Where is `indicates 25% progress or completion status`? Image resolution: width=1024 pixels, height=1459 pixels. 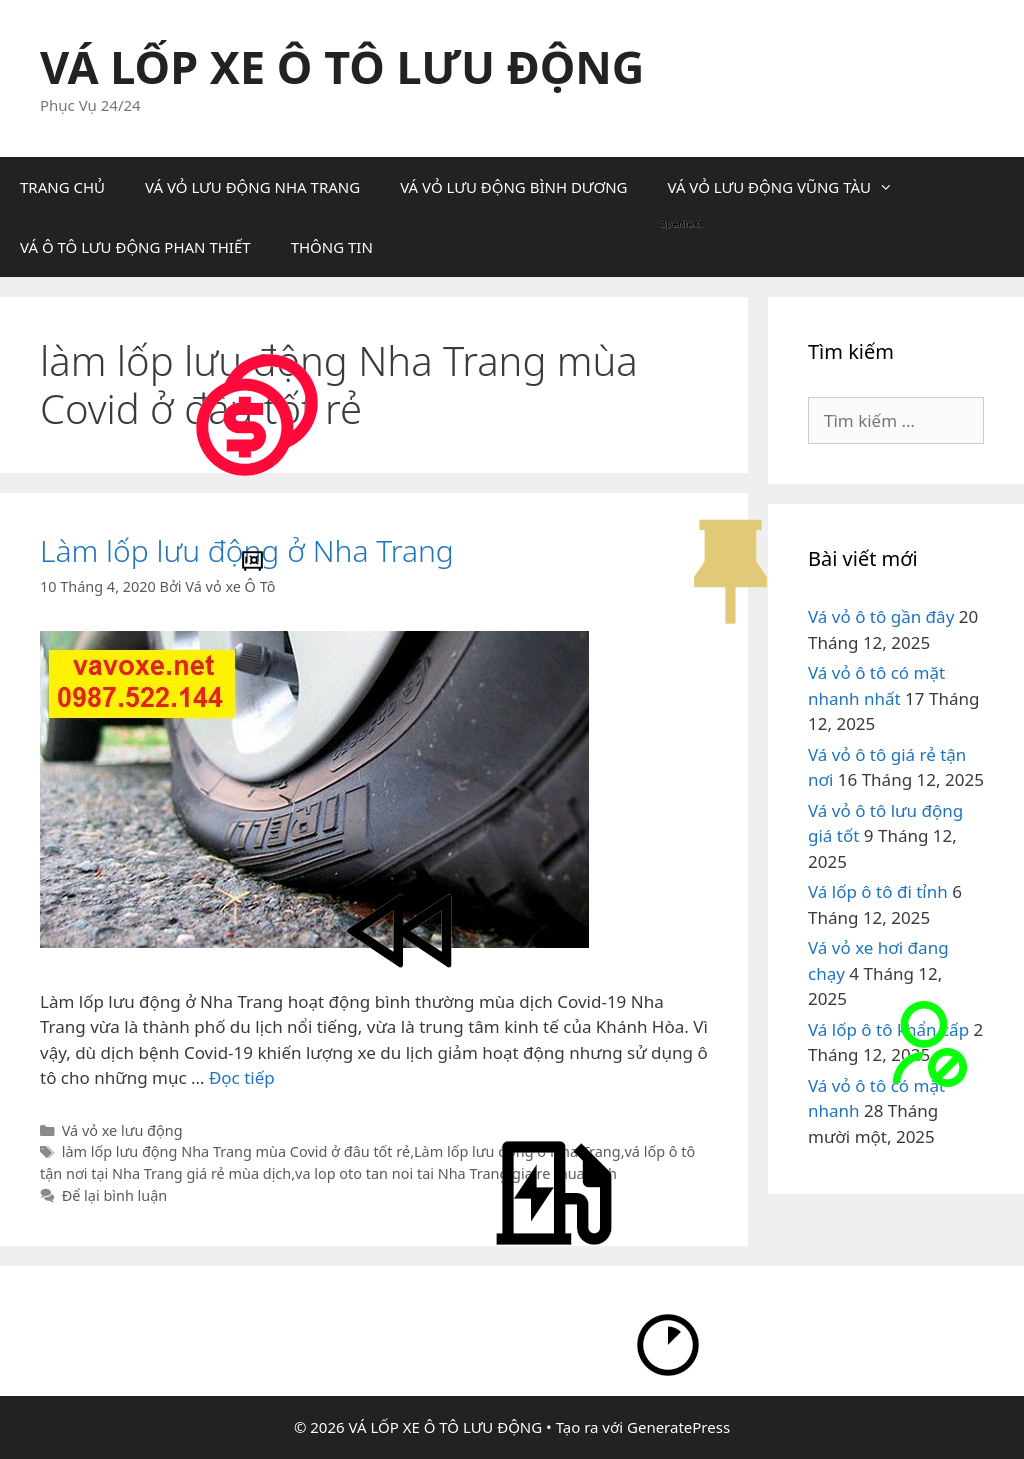
indicates 25% progress or completion status is located at coordinates (668, 1345).